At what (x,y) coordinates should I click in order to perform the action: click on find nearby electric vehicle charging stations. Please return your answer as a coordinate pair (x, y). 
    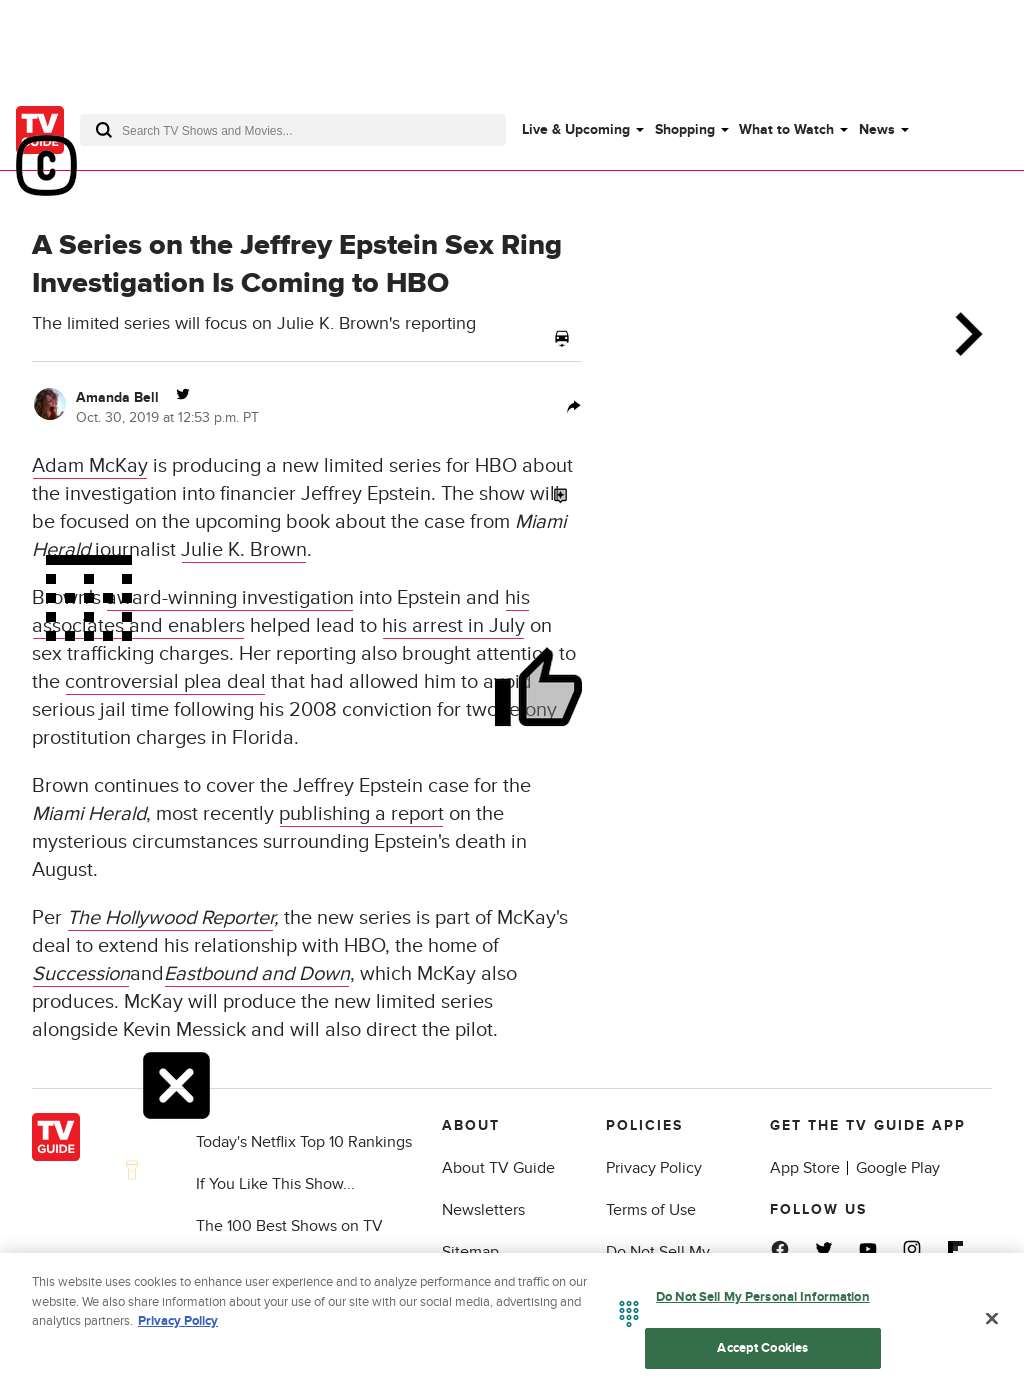
    Looking at the image, I should click on (562, 339).